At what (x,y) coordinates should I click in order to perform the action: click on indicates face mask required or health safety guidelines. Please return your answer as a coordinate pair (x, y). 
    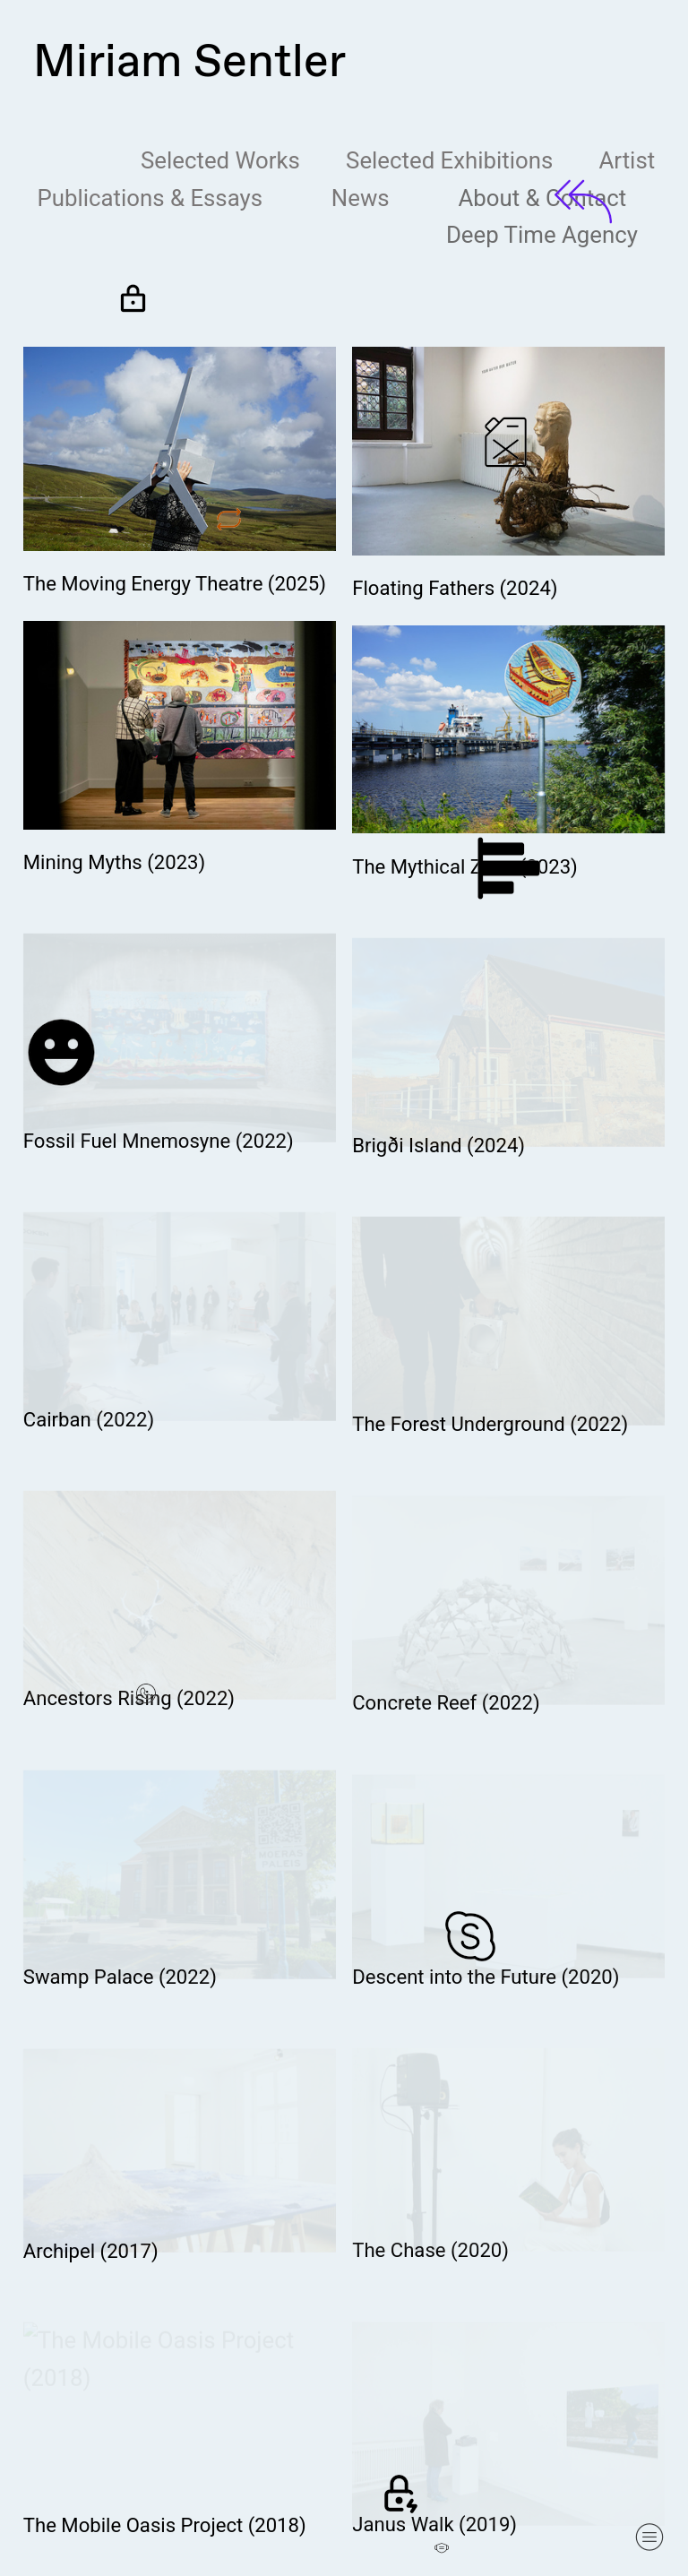
    Looking at the image, I should click on (442, 2548).